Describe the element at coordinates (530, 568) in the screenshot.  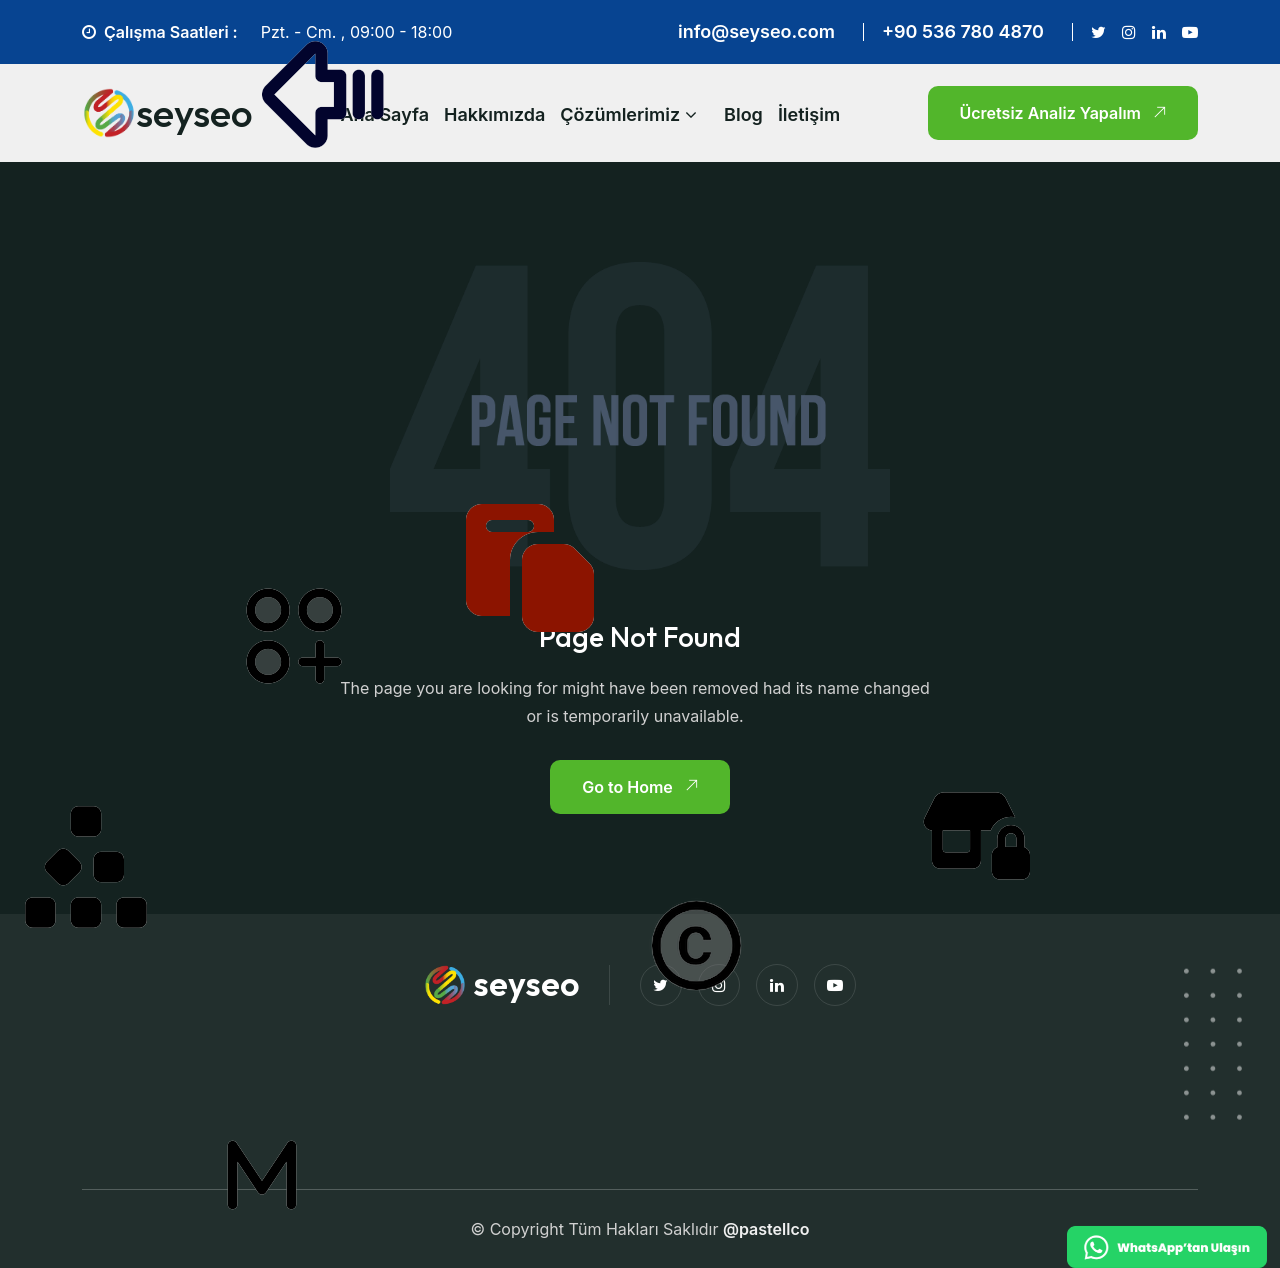
I see `paste copied content from clipboard` at that location.